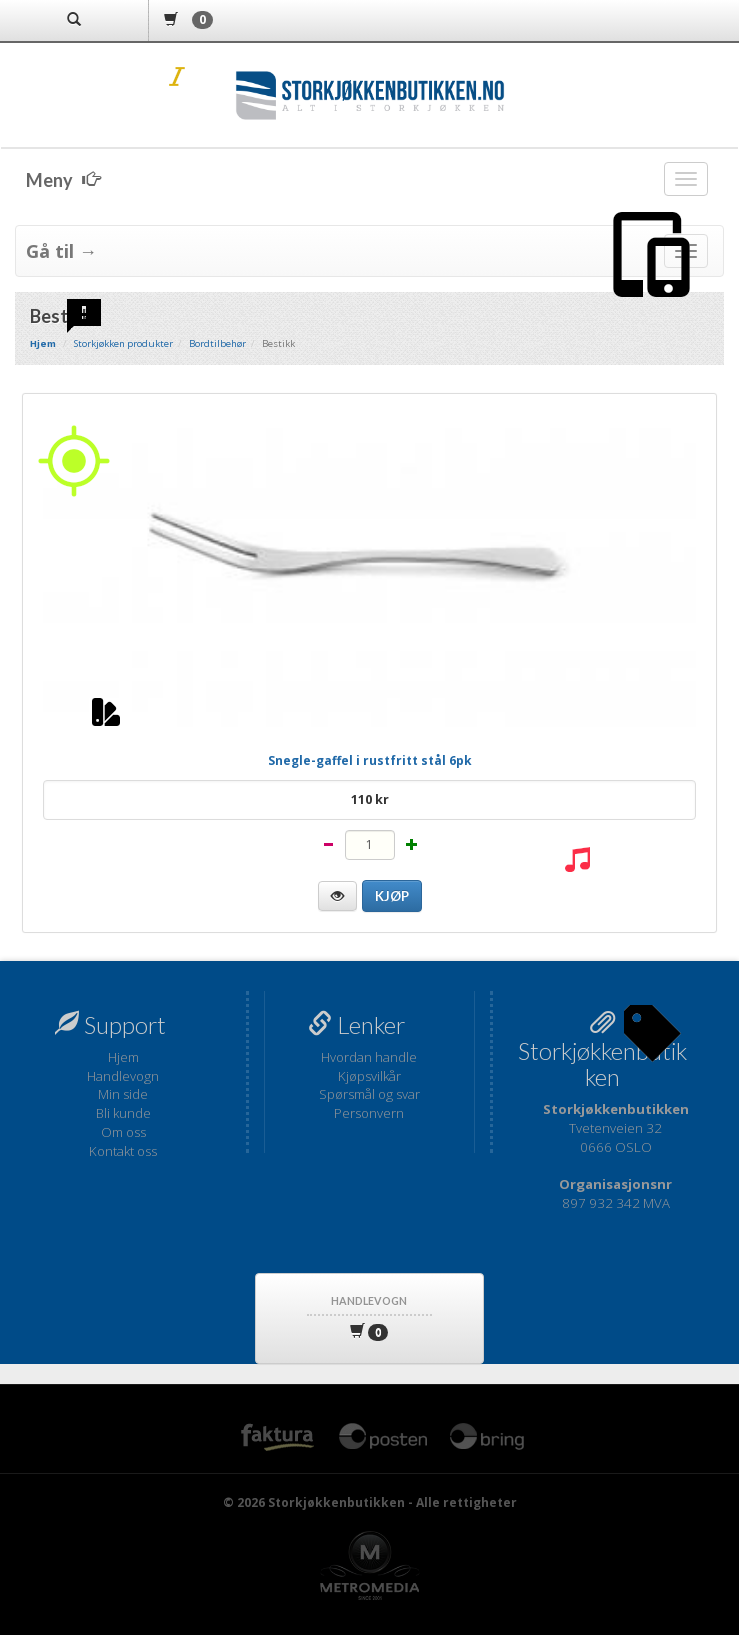 This screenshot has width=739, height=1635. What do you see at coordinates (651, 254) in the screenshot?
I see `manage connected mobile devices` at bounding box center [651, 254].